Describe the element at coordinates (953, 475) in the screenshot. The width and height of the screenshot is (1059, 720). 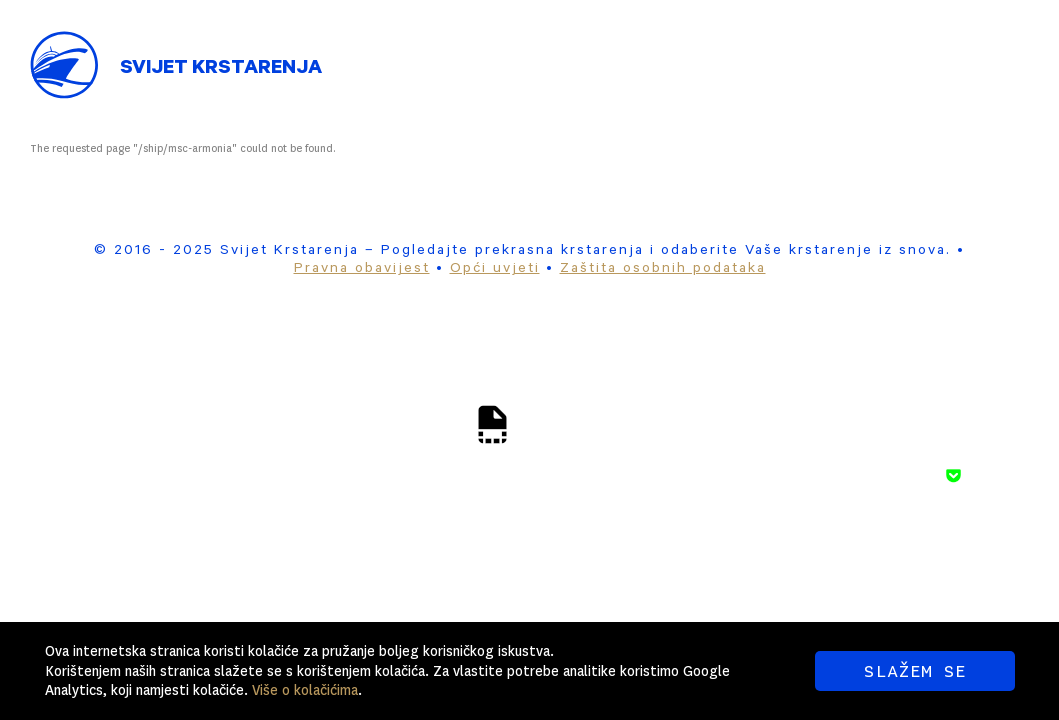
I see `save to Pocket` at that location.